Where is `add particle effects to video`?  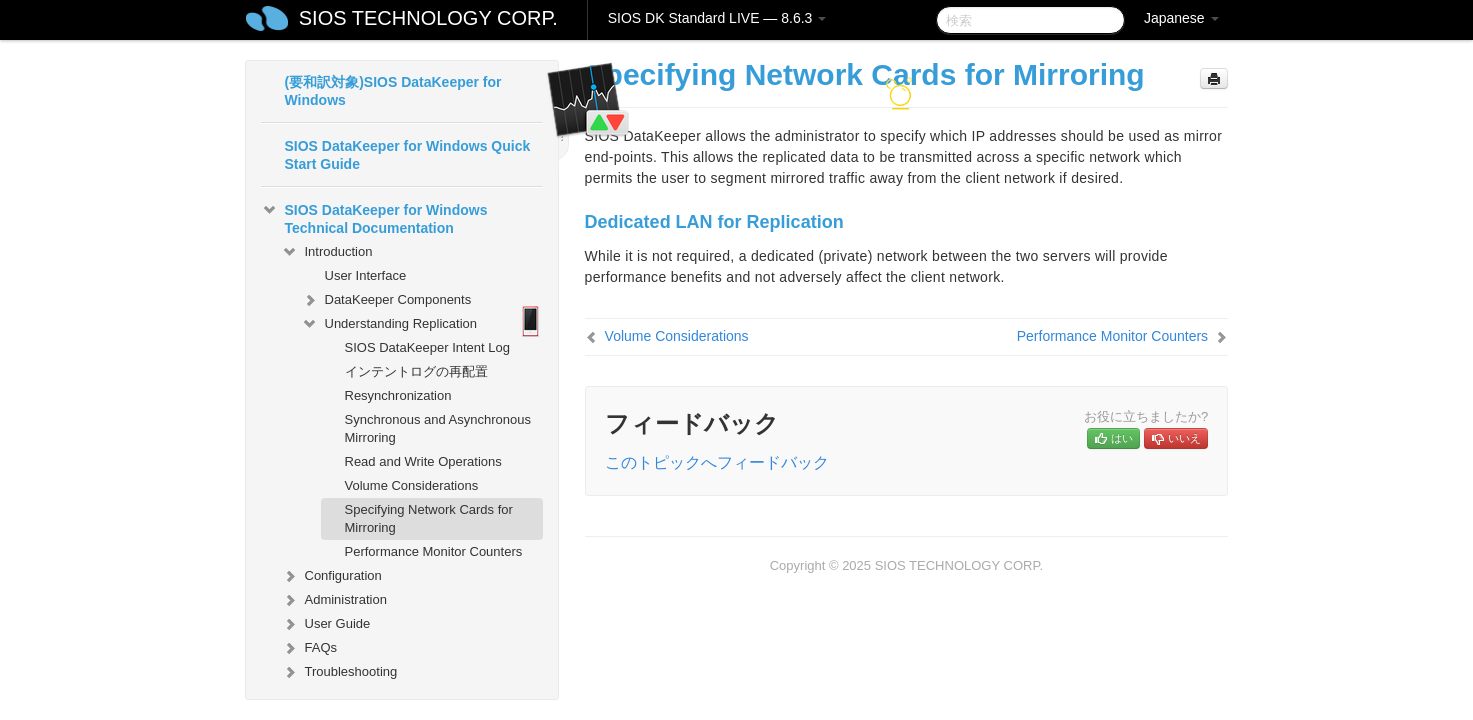
add particle effects to video is located at coordinates (900, 93).